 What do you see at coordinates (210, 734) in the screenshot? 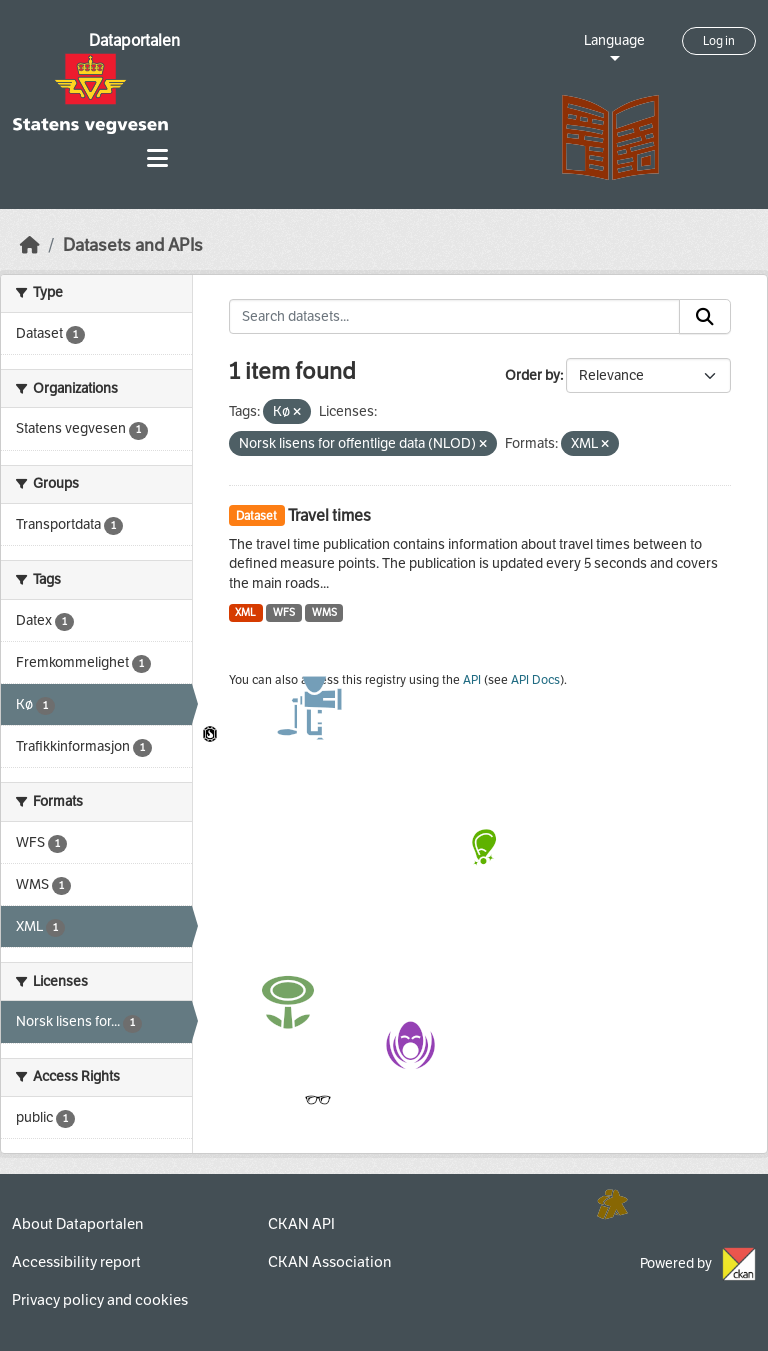
I see `equip or activate a fire-element gem` at bounding box center [210, 734].